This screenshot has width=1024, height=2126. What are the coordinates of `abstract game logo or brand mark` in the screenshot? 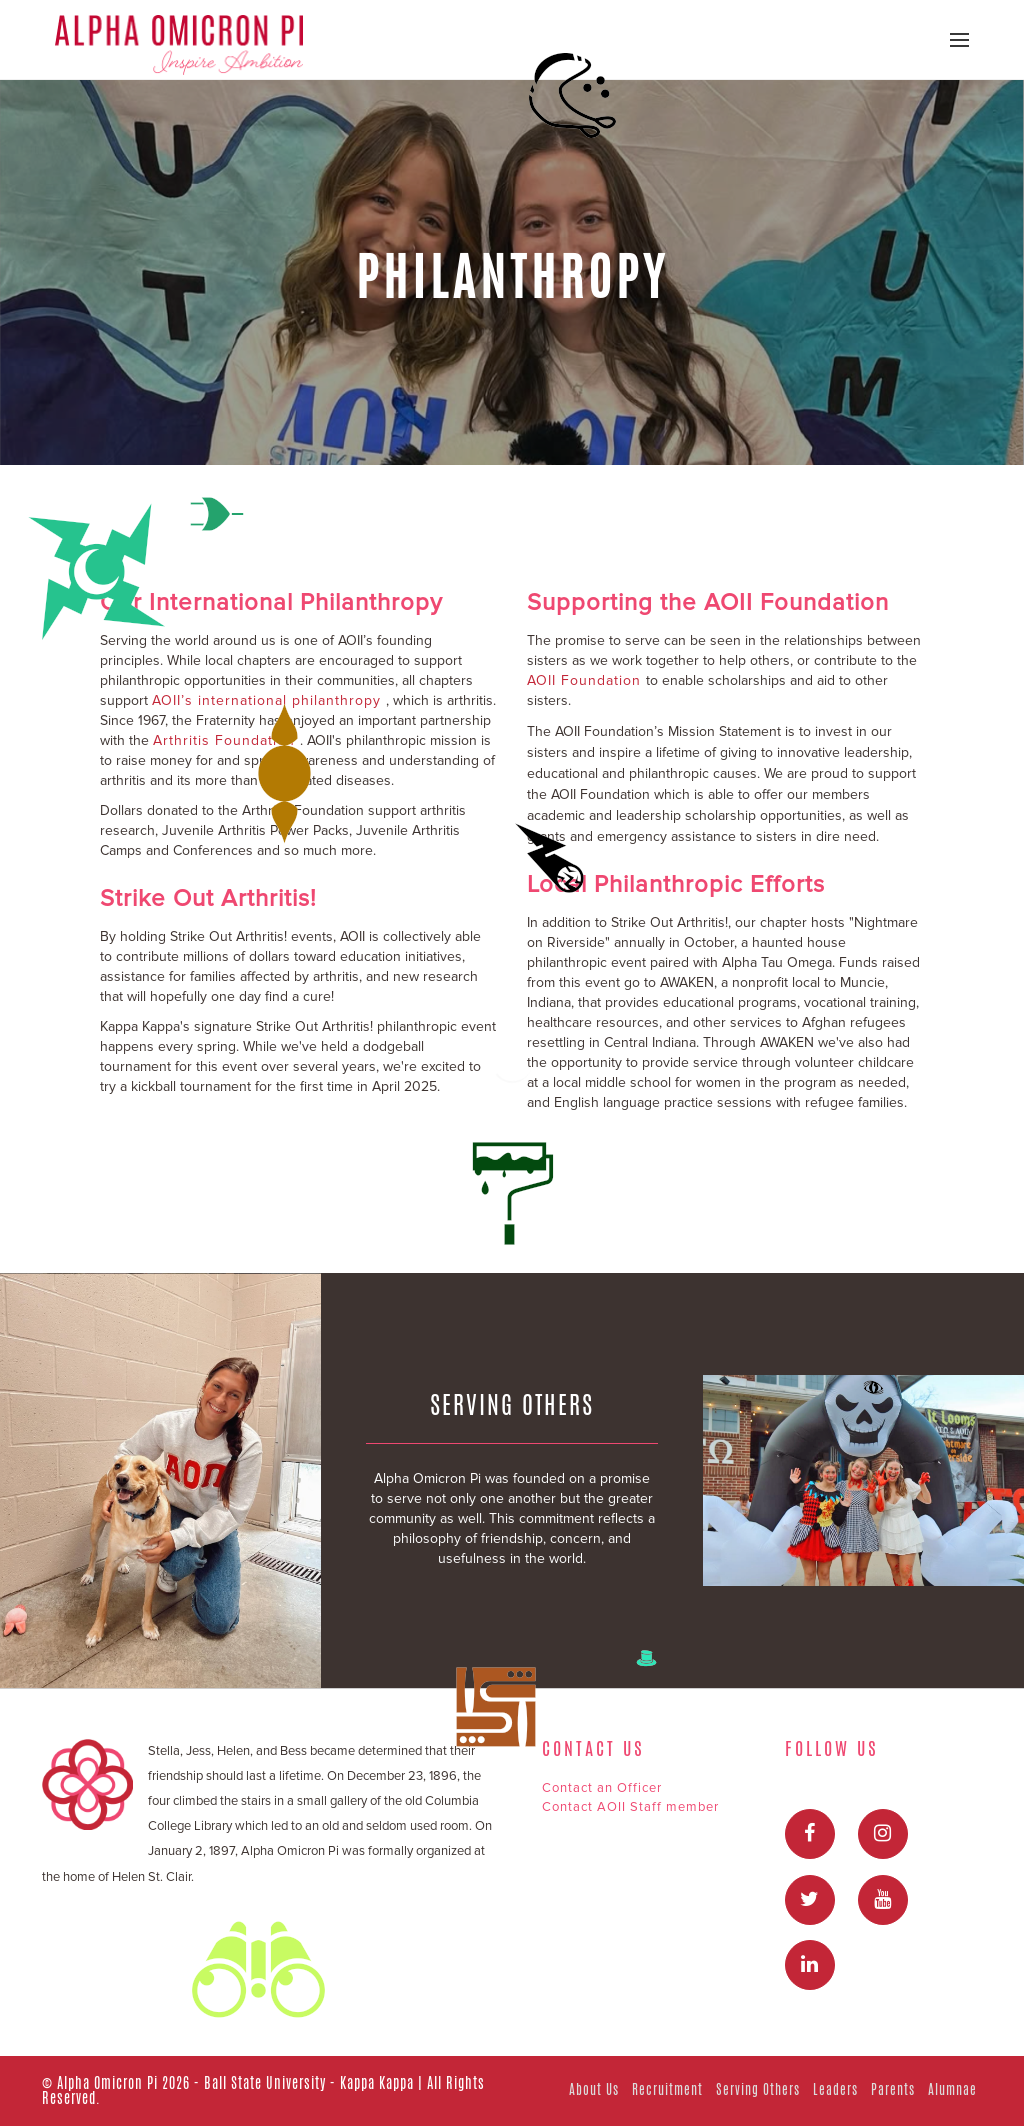 It's located at (496, 1707).